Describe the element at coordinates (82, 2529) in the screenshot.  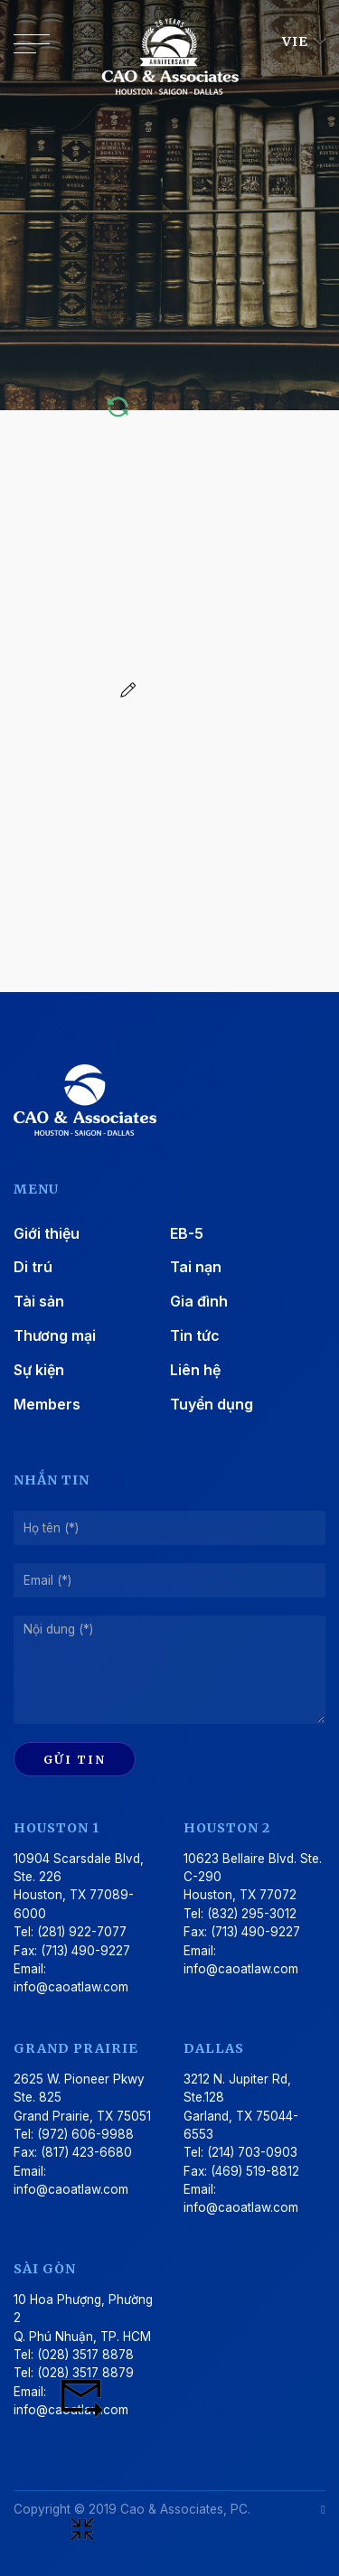
I see `exit fullscreen mode` at that location.